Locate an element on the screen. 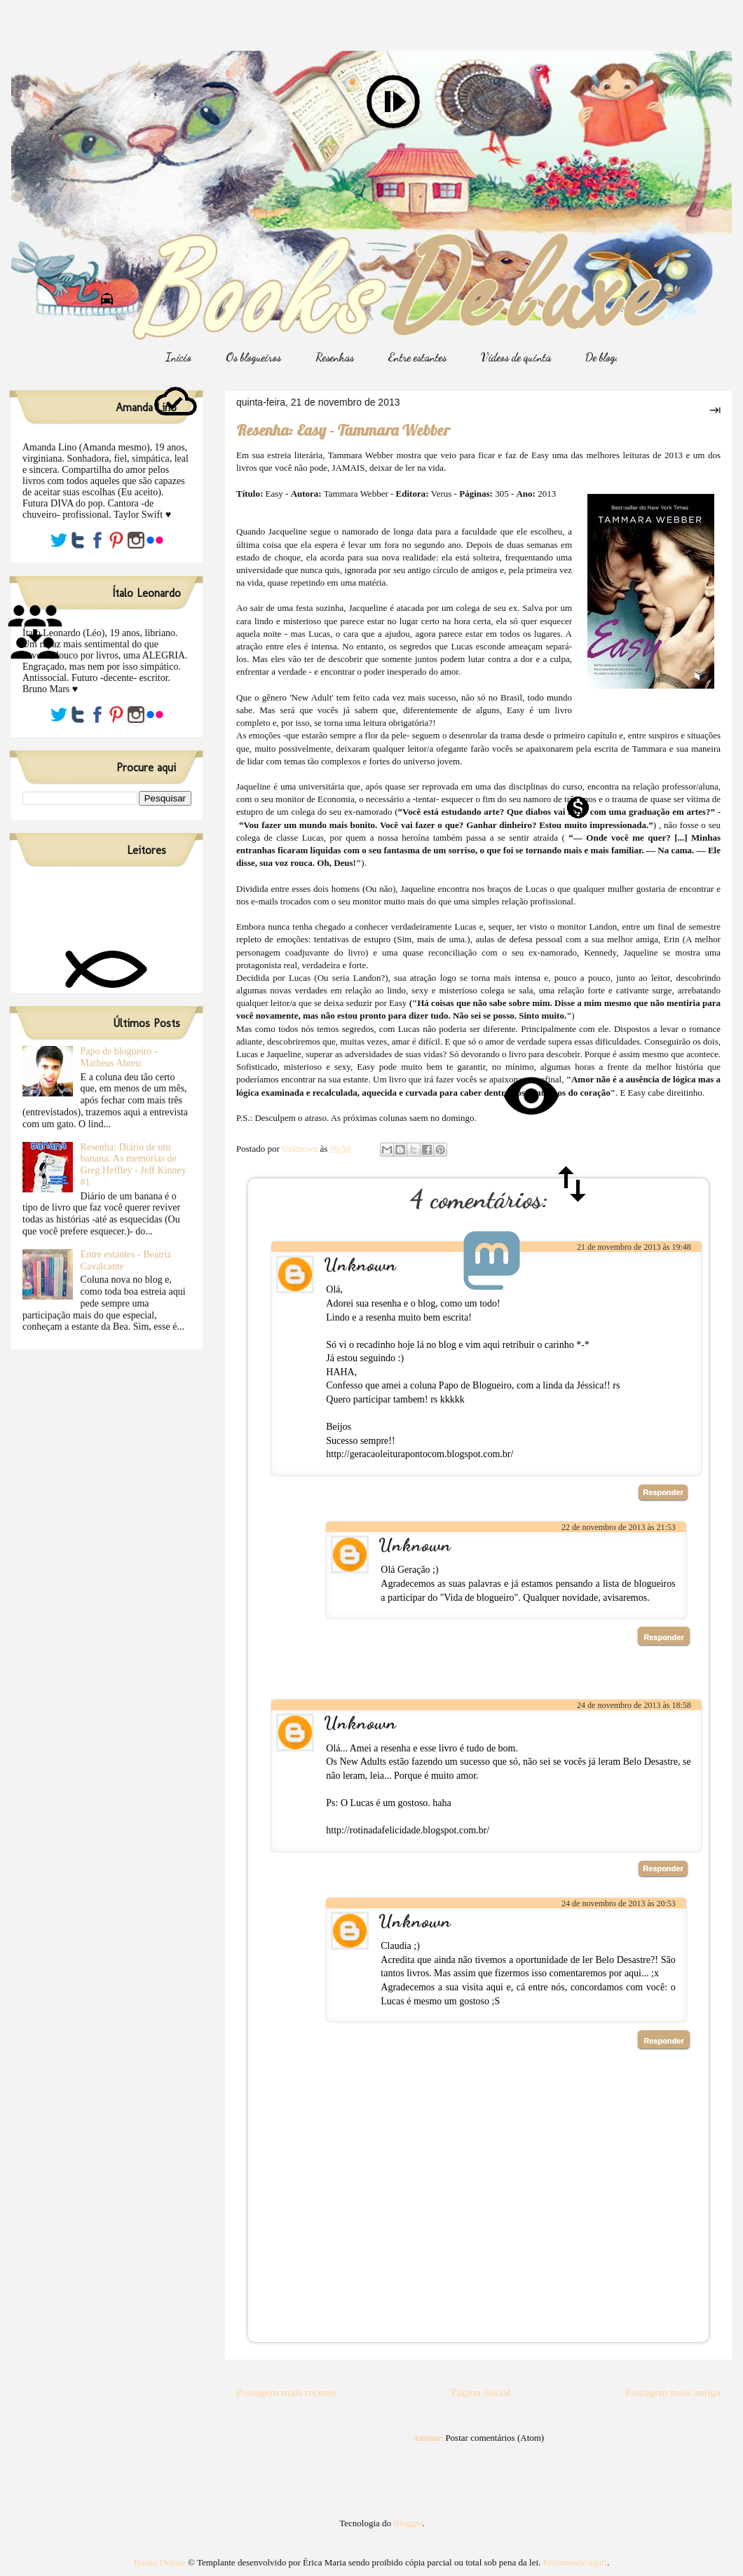  toggle visibility of an item or element is located at coordinates (531, 1097).